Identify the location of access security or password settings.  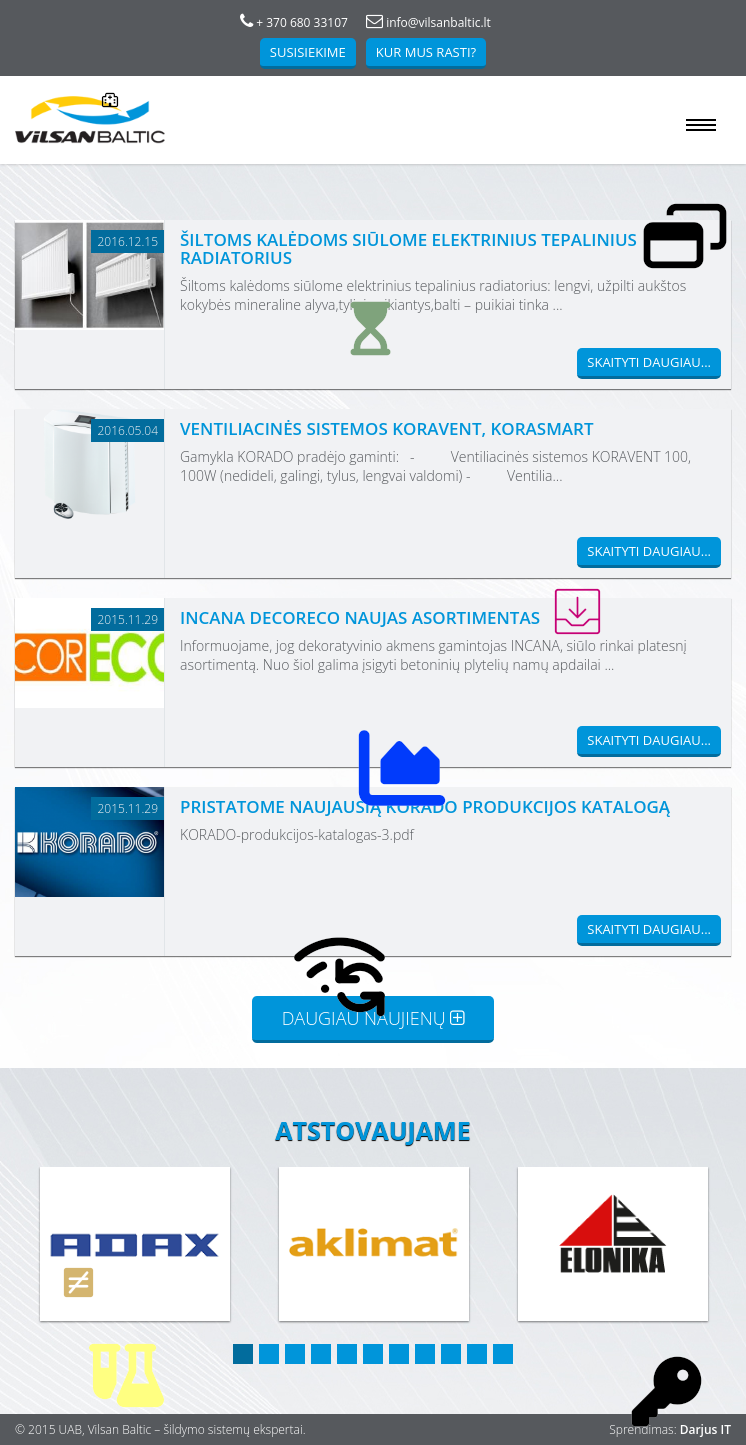
(666, 1391).